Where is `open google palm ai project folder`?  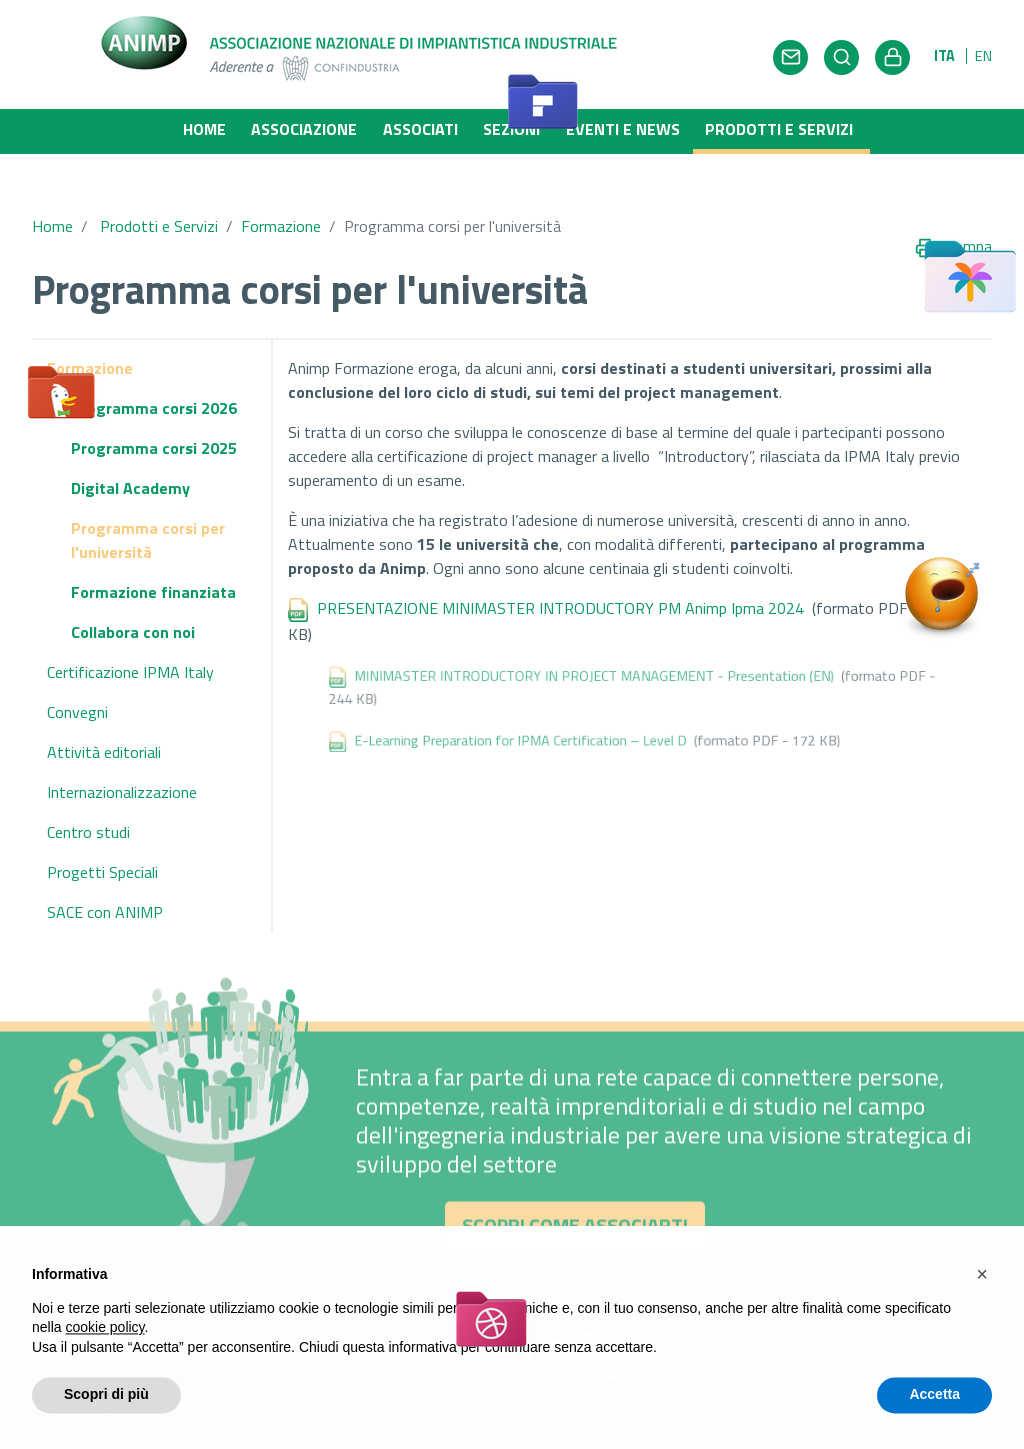 open google palm ai project folder is located at coordinates (970, 279).